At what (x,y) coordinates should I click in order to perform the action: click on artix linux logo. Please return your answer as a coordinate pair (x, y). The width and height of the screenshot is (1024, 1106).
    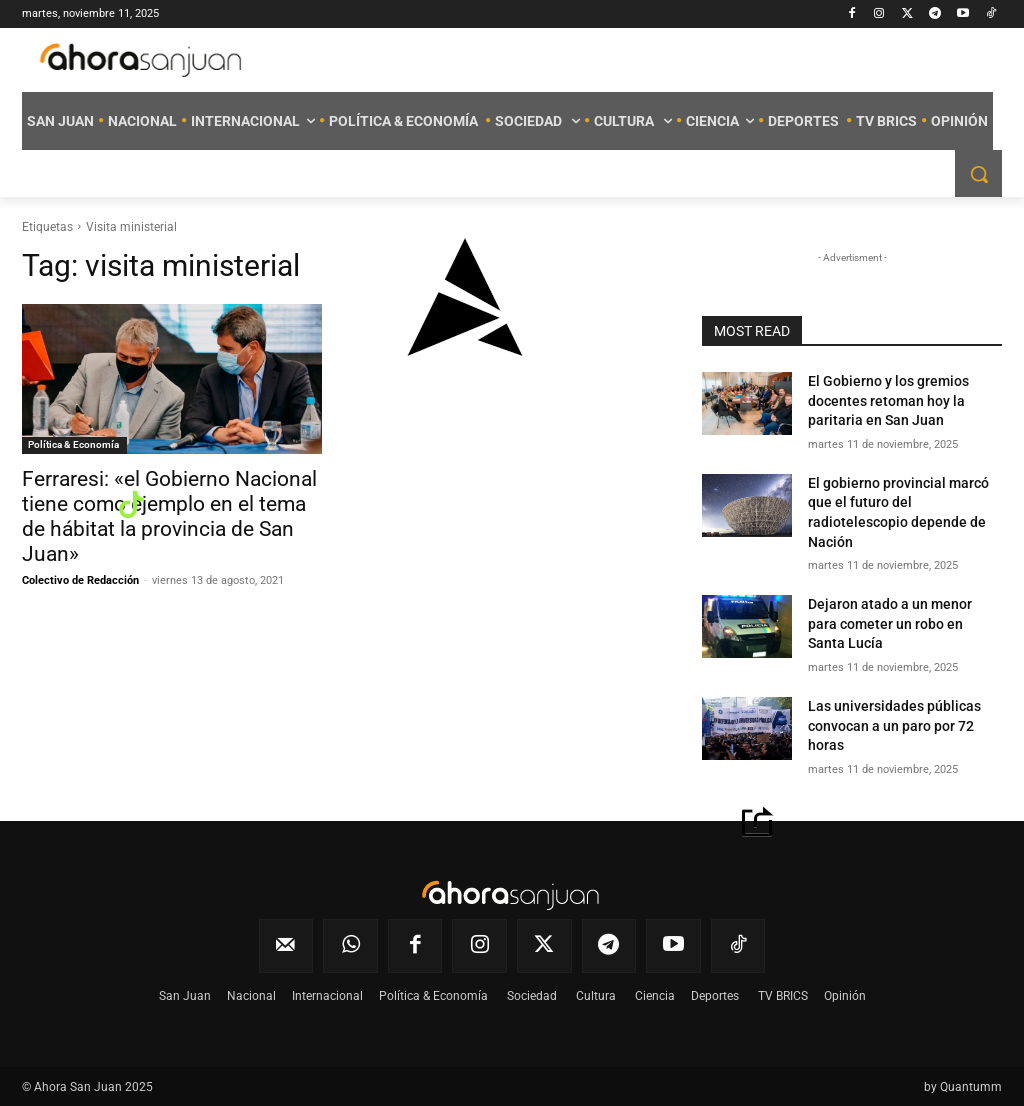
    Looking at the image, I should click on (465, 297).